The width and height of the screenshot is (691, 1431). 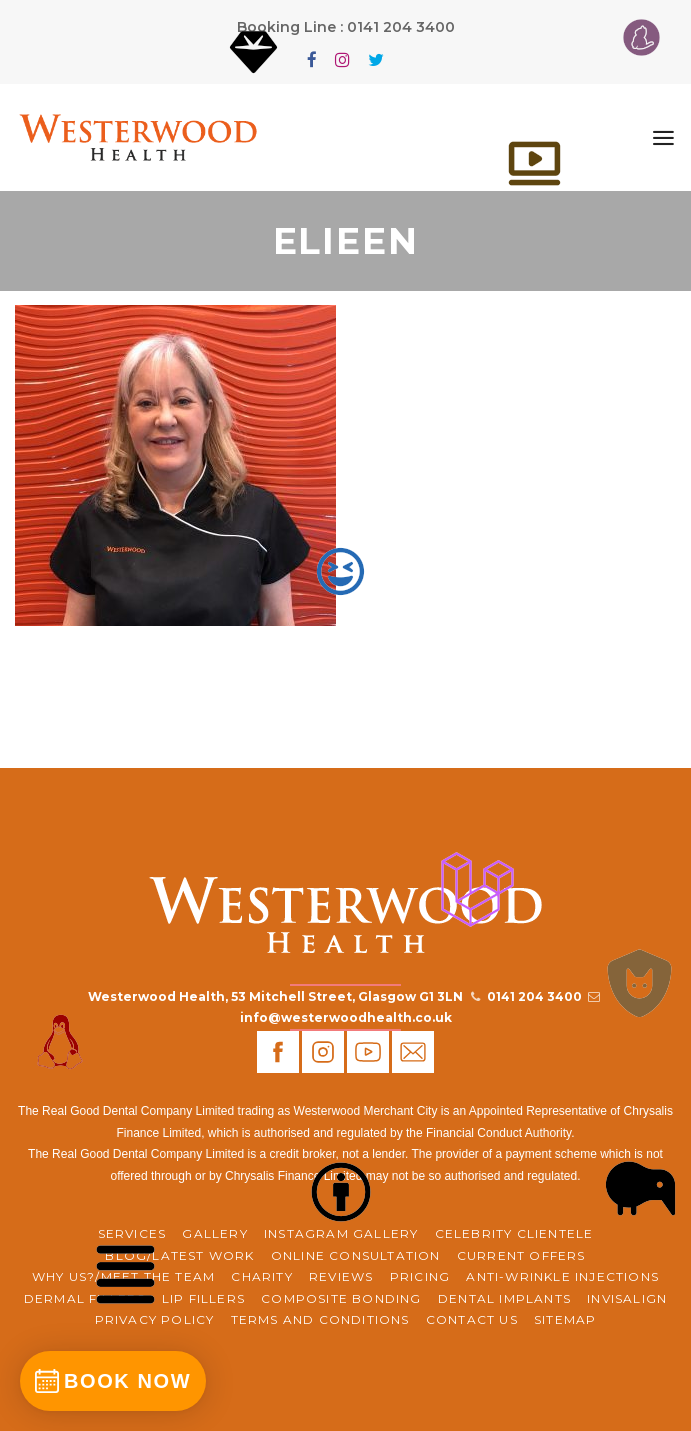 What do you see at coordinates (341, 1192) in the screenshot?
I see `creative commons attribution license indicator` at bounding box center [341, 1192].